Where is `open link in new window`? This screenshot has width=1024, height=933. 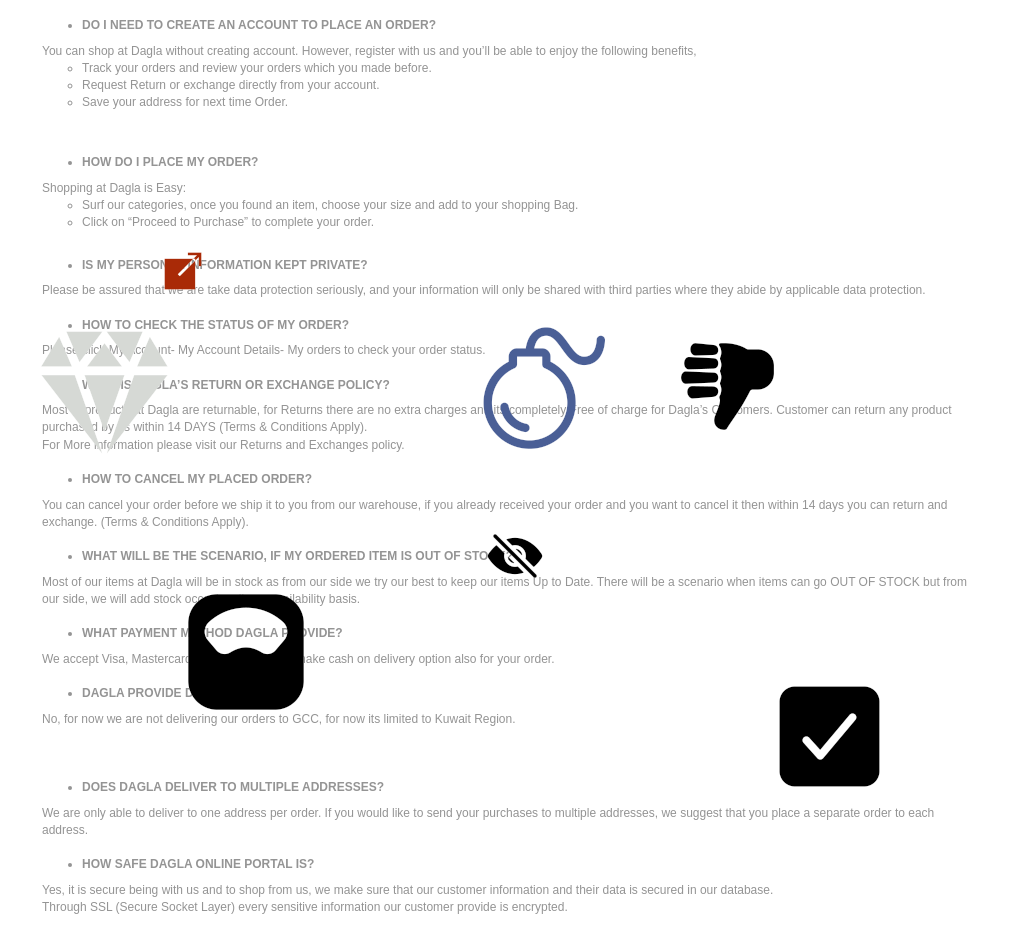
open link in new window is located at coordinates (183, 271).